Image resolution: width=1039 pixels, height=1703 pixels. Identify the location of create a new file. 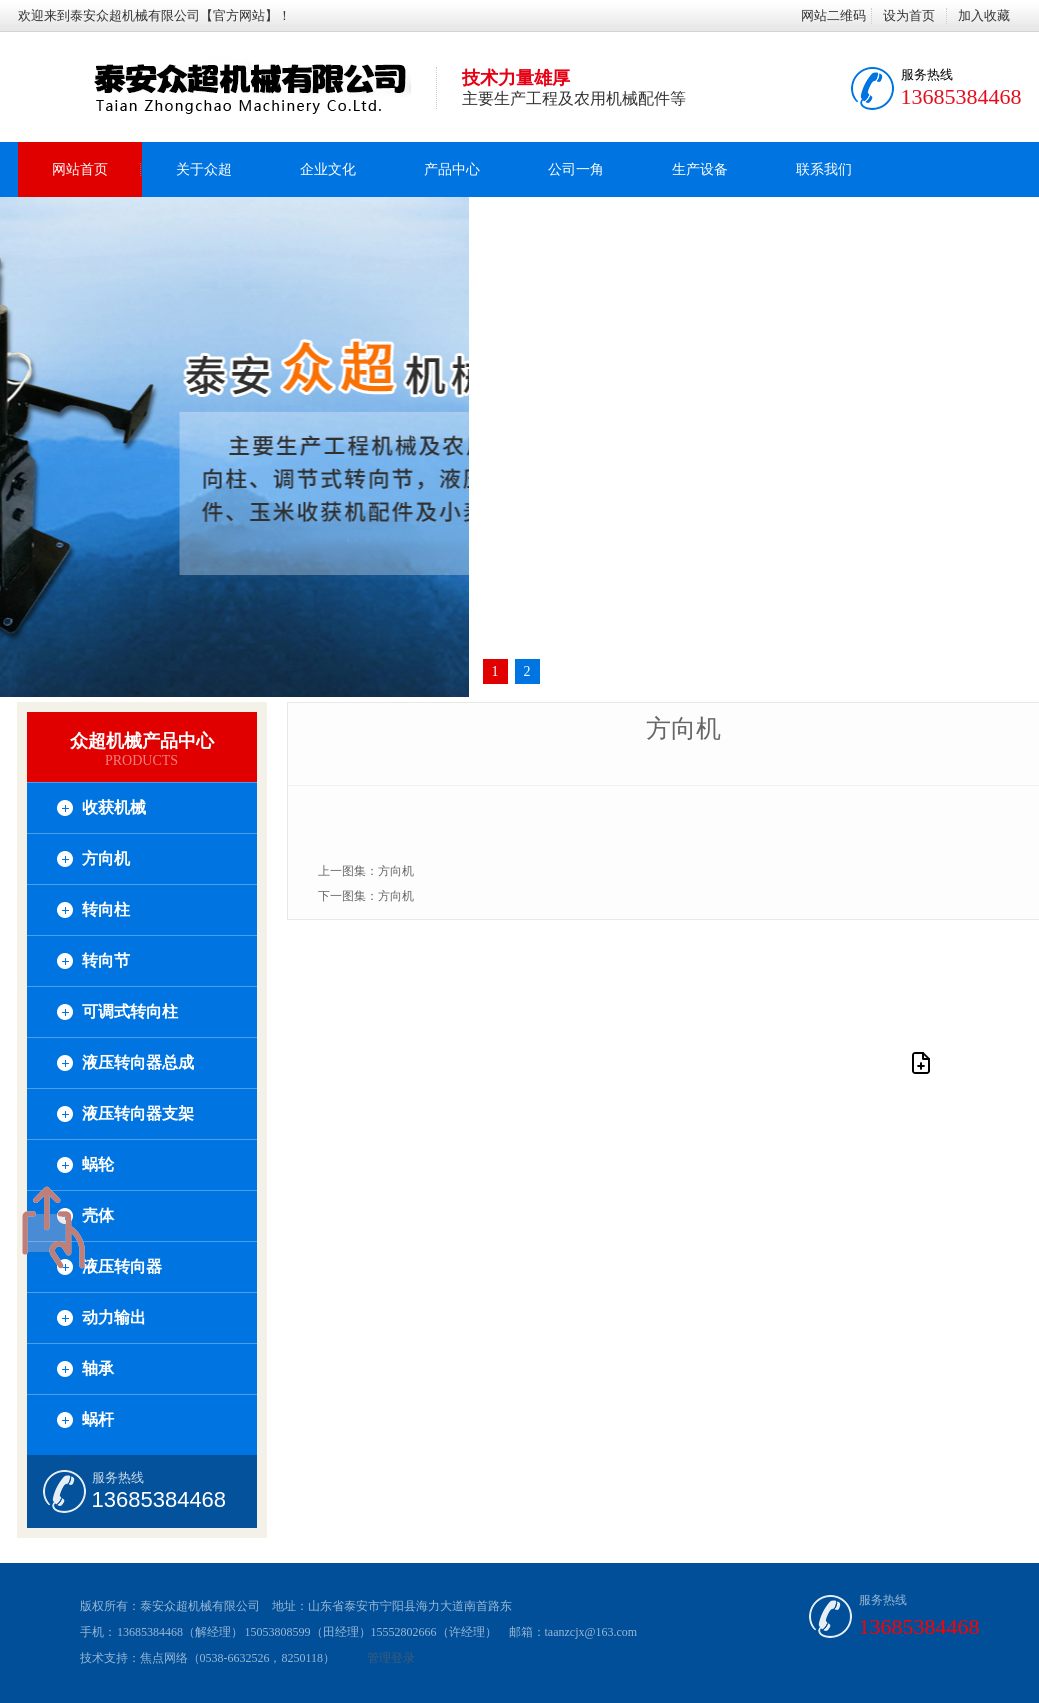
(921, 1063).